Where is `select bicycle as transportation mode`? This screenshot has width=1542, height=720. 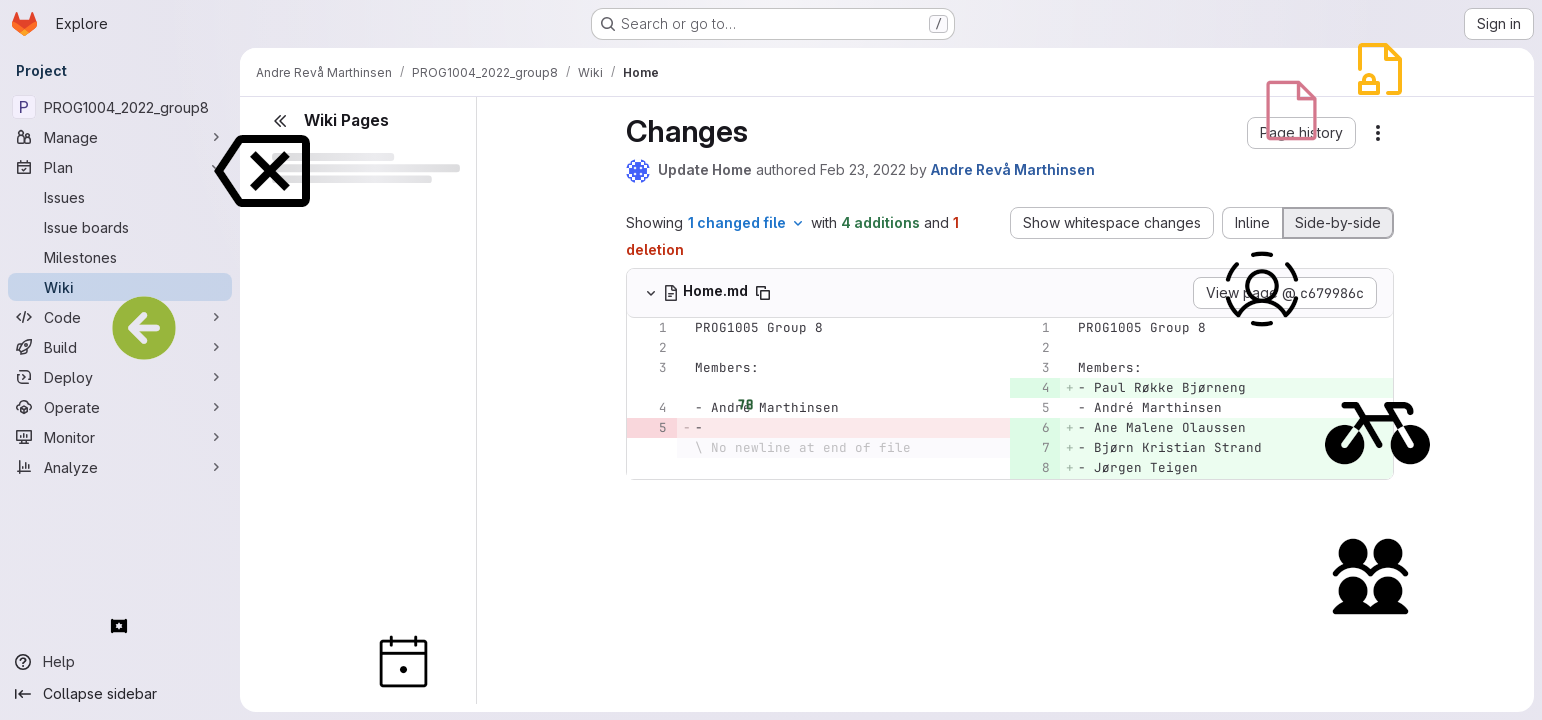
select bicycle as transportation mode is located at coordinates (1377, 431).